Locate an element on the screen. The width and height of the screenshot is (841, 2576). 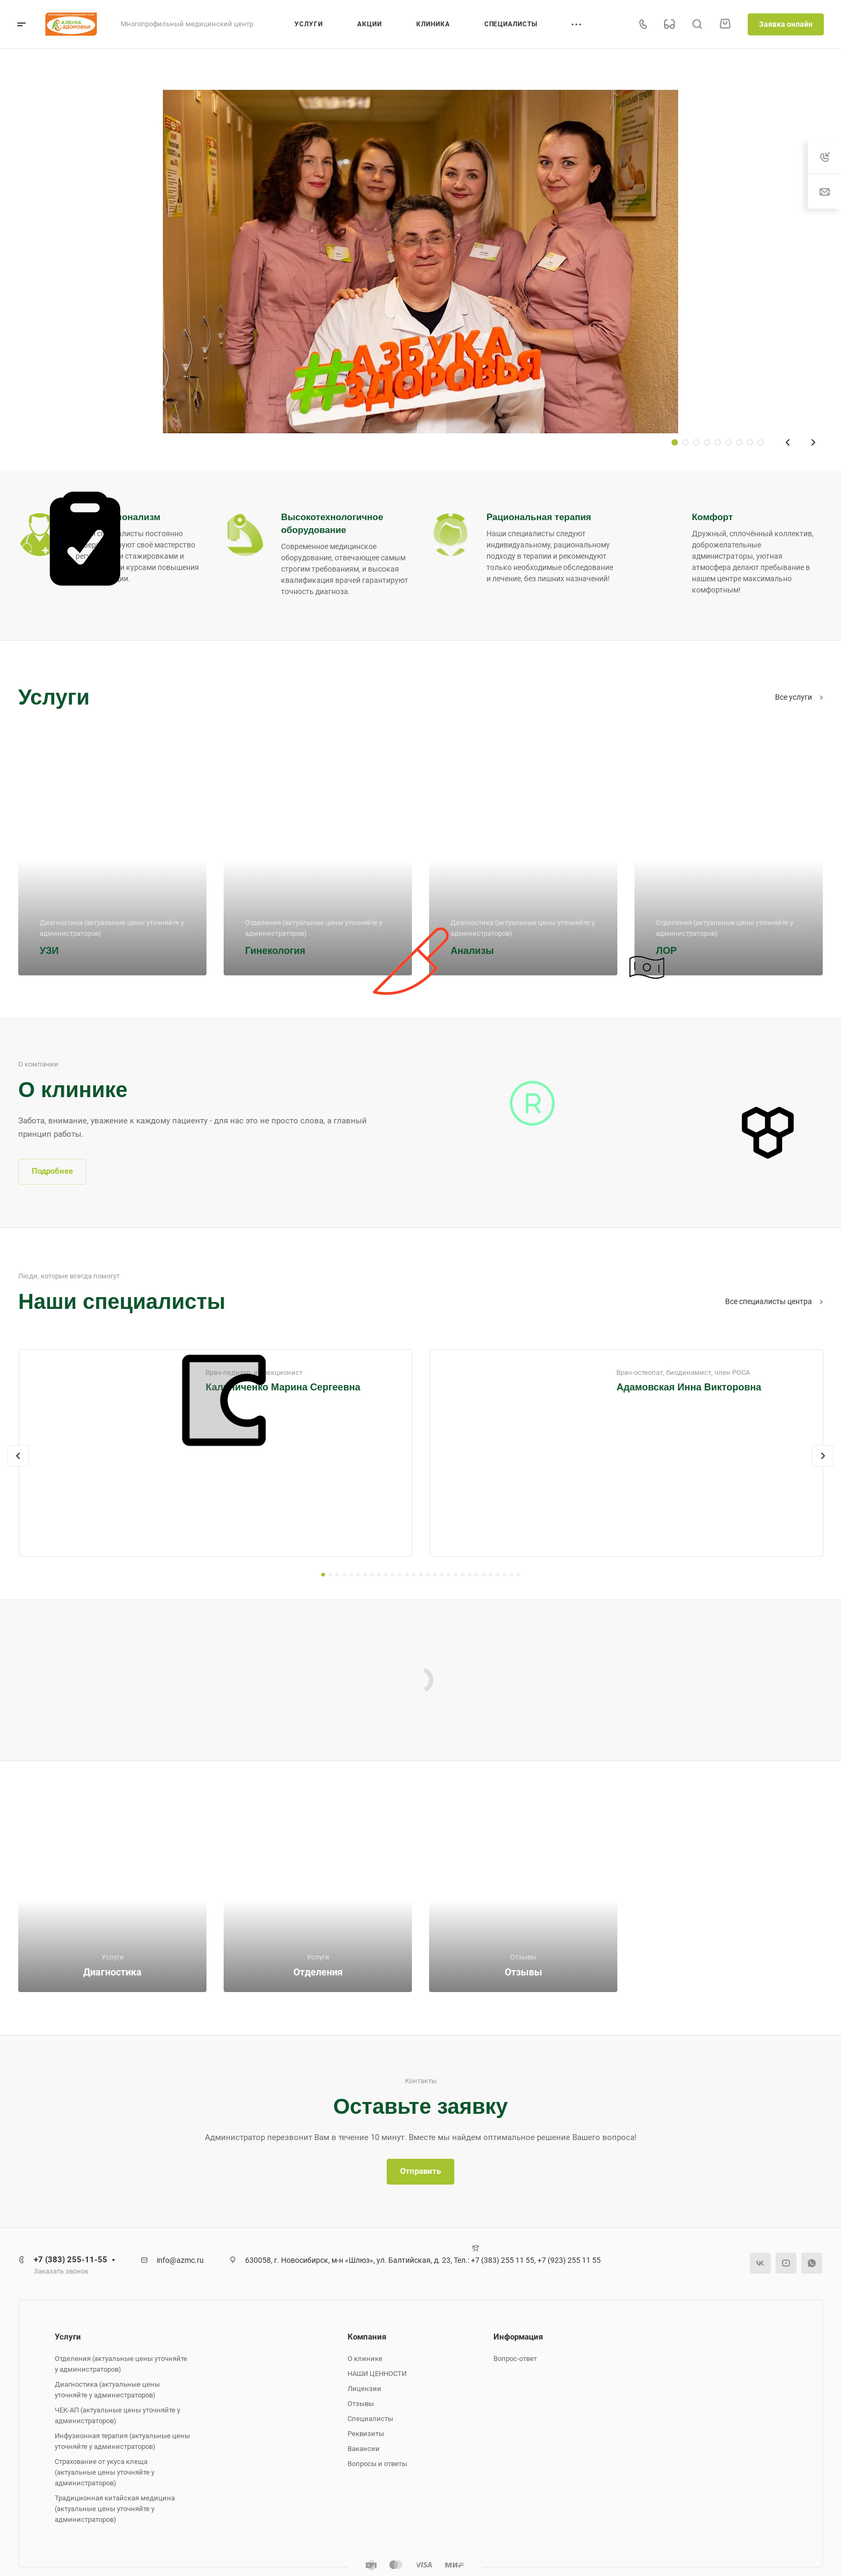
open coda document app is located at coordinates (224, 1400).